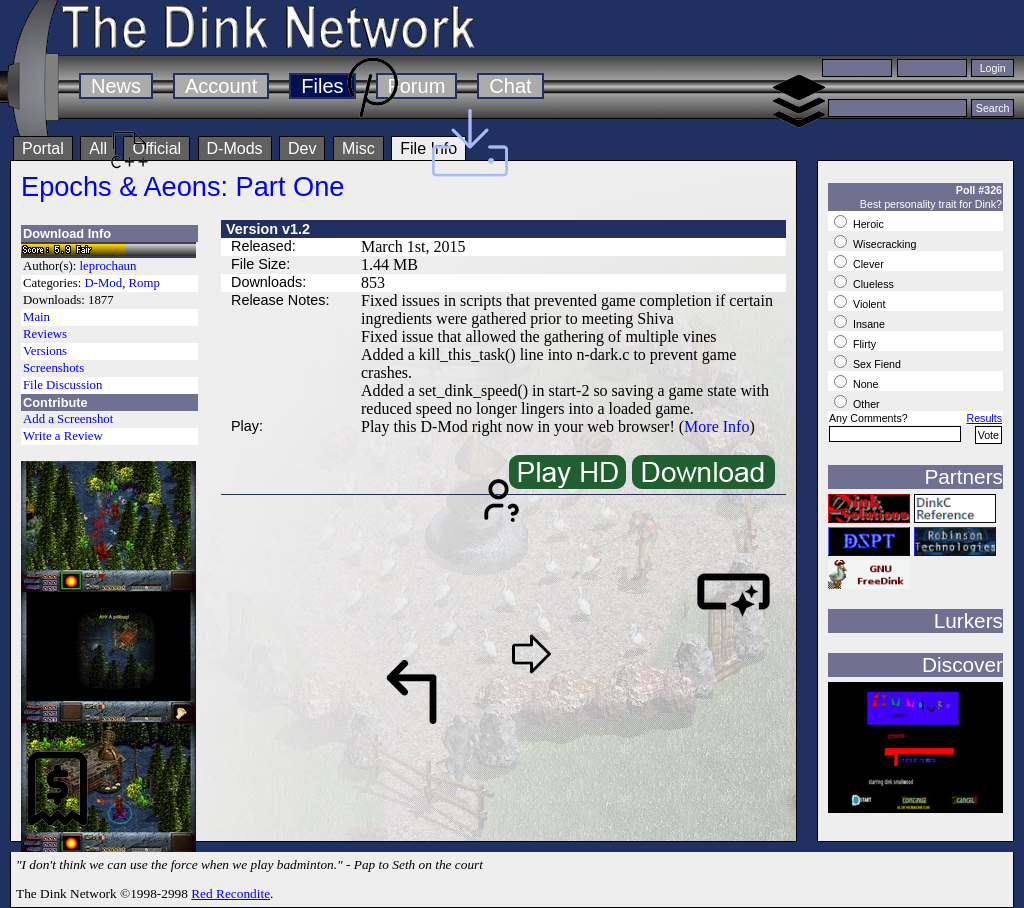  I want to click on undo or go back to previous action, so click(414, 692).